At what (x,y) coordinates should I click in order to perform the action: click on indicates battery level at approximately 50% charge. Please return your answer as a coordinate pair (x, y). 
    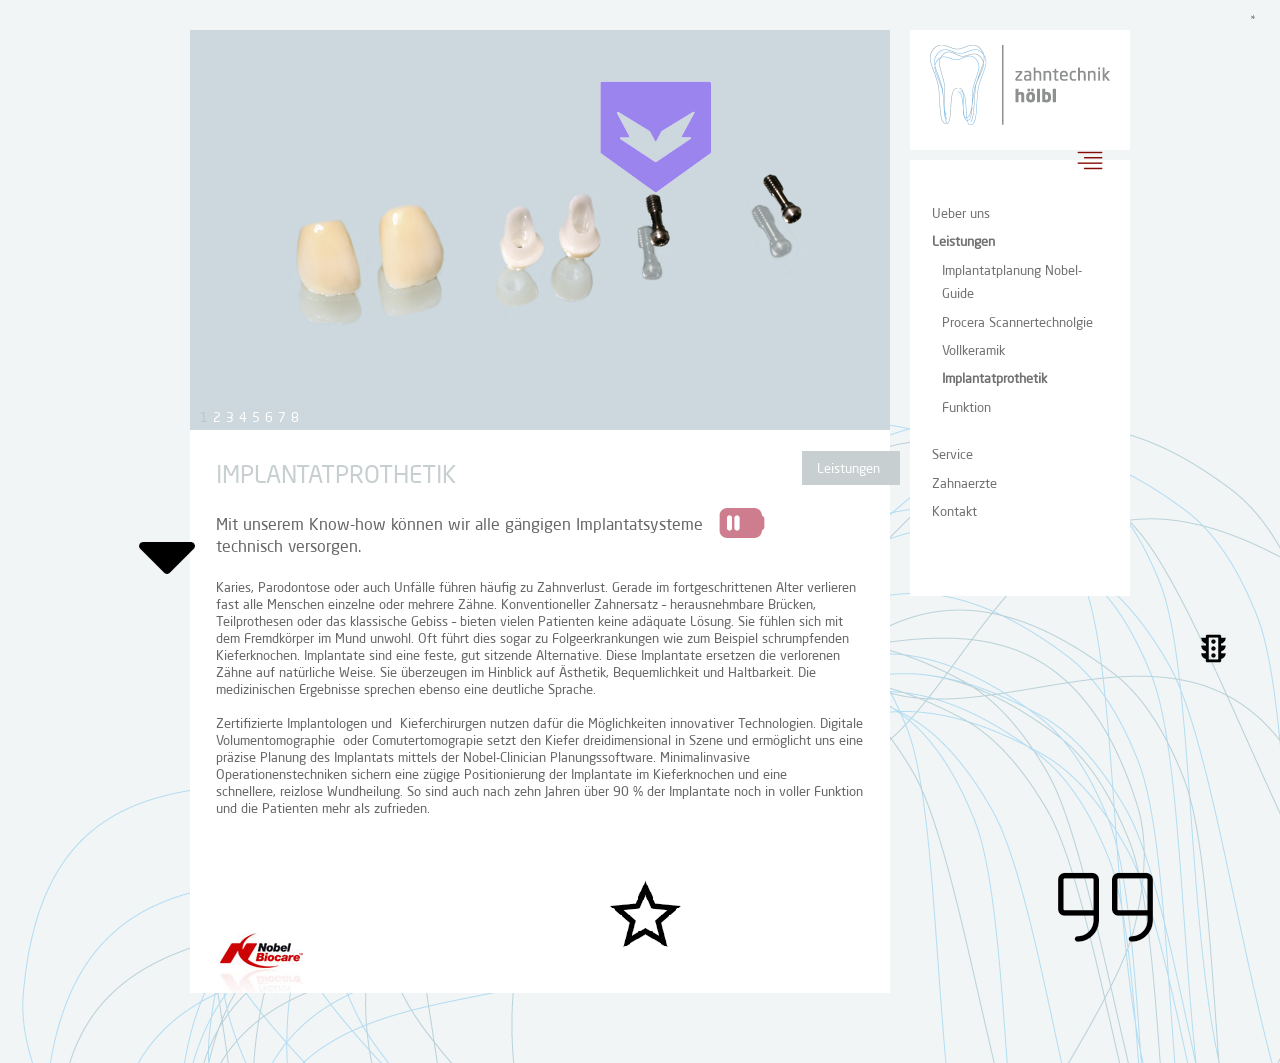
    Looking at the image, I should click on (742, 523).